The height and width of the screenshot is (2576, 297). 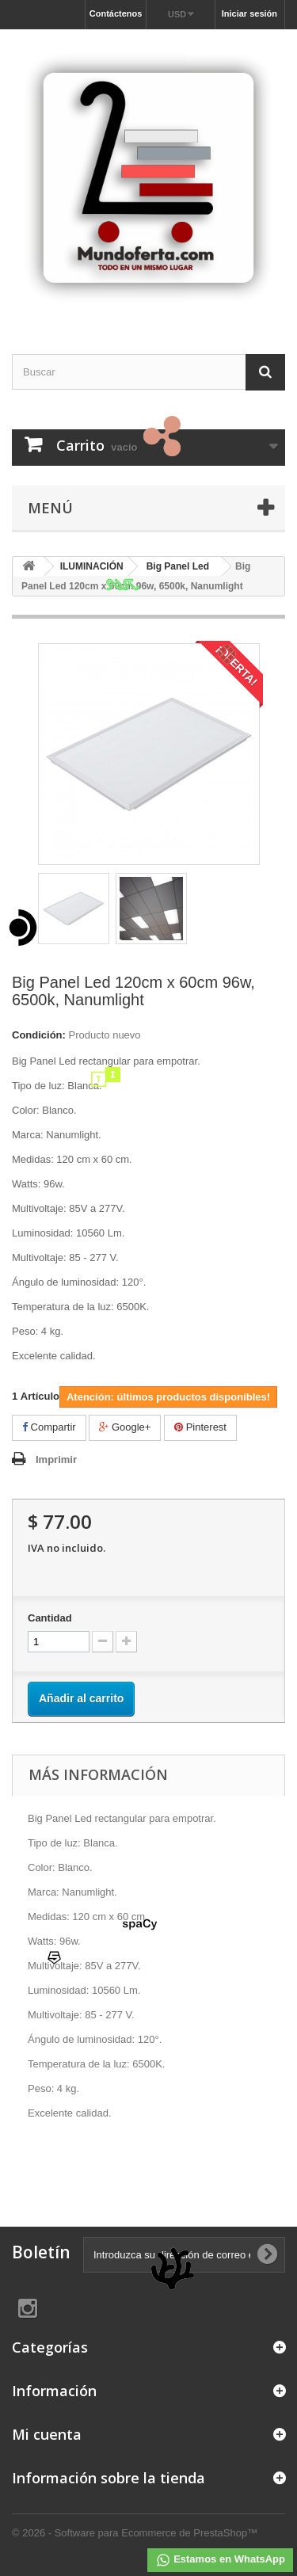 I want to click on MapTiler company logo, so click(x=227, y=654).